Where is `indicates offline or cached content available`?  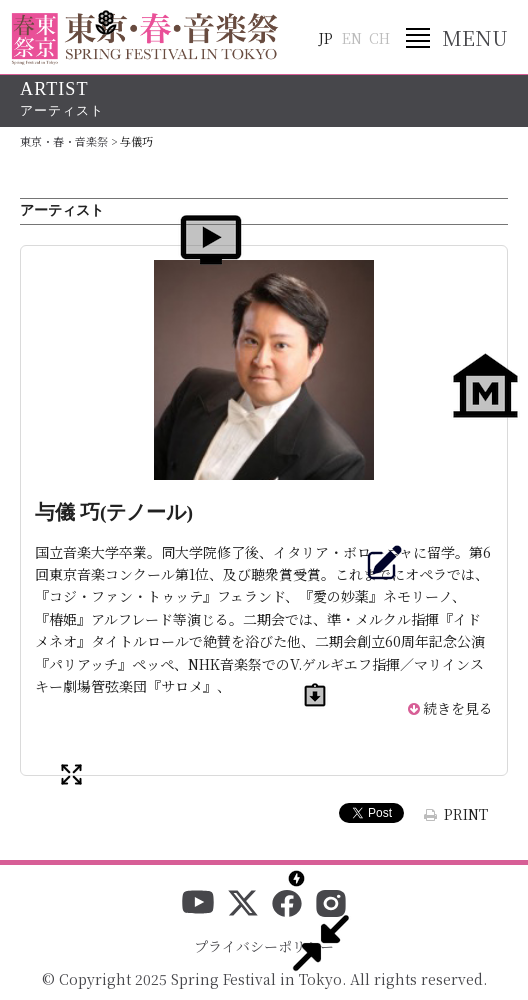 indicates offline or cached content available is located at coordinates (296, 878).